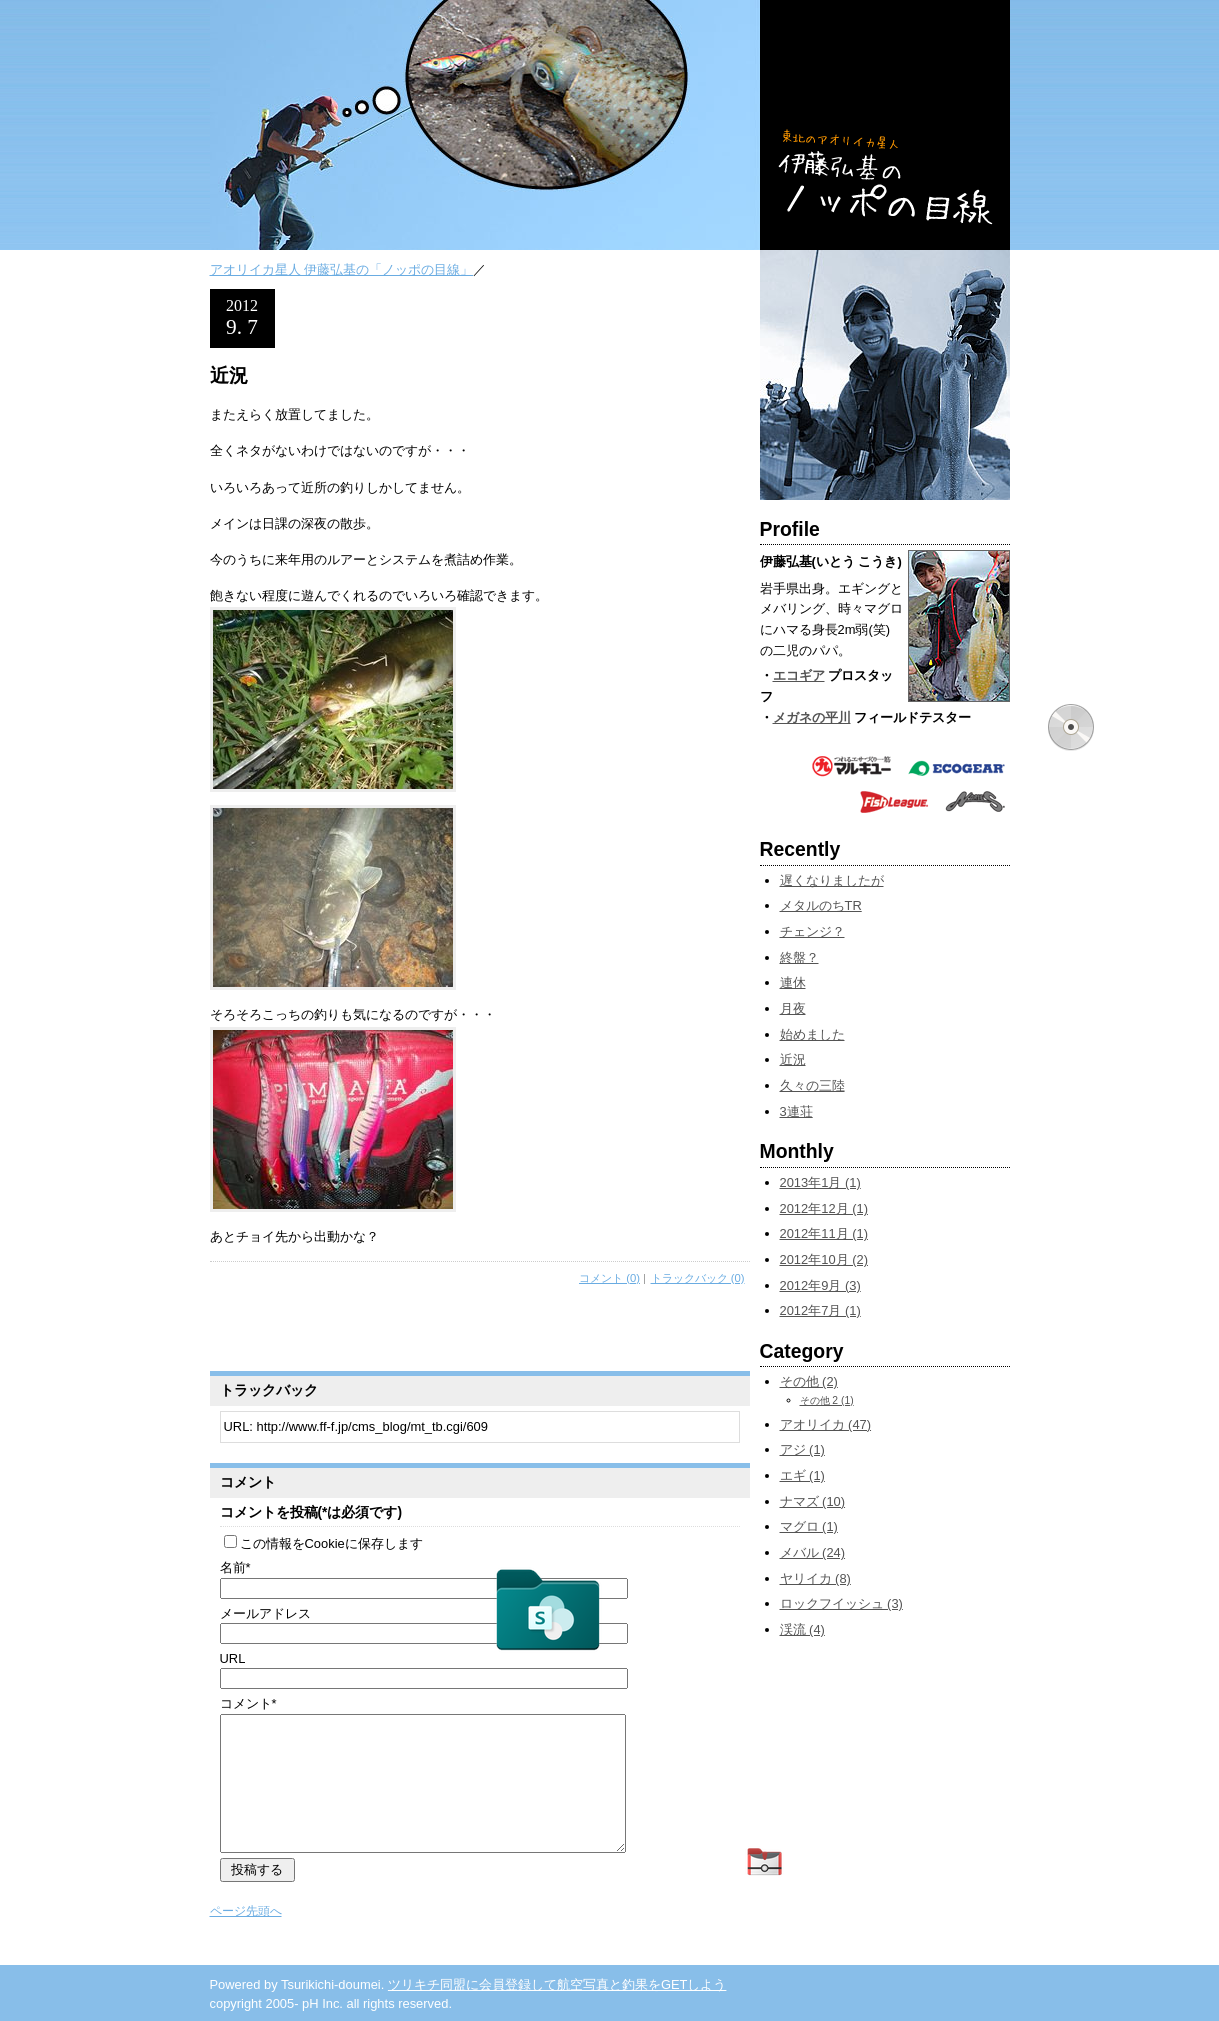 This screenshot has width=1219, height=2021. Describe the element at coordinates (547, 1612) in the screenshot. I see `open microsoft sharepoint folder` at that location.